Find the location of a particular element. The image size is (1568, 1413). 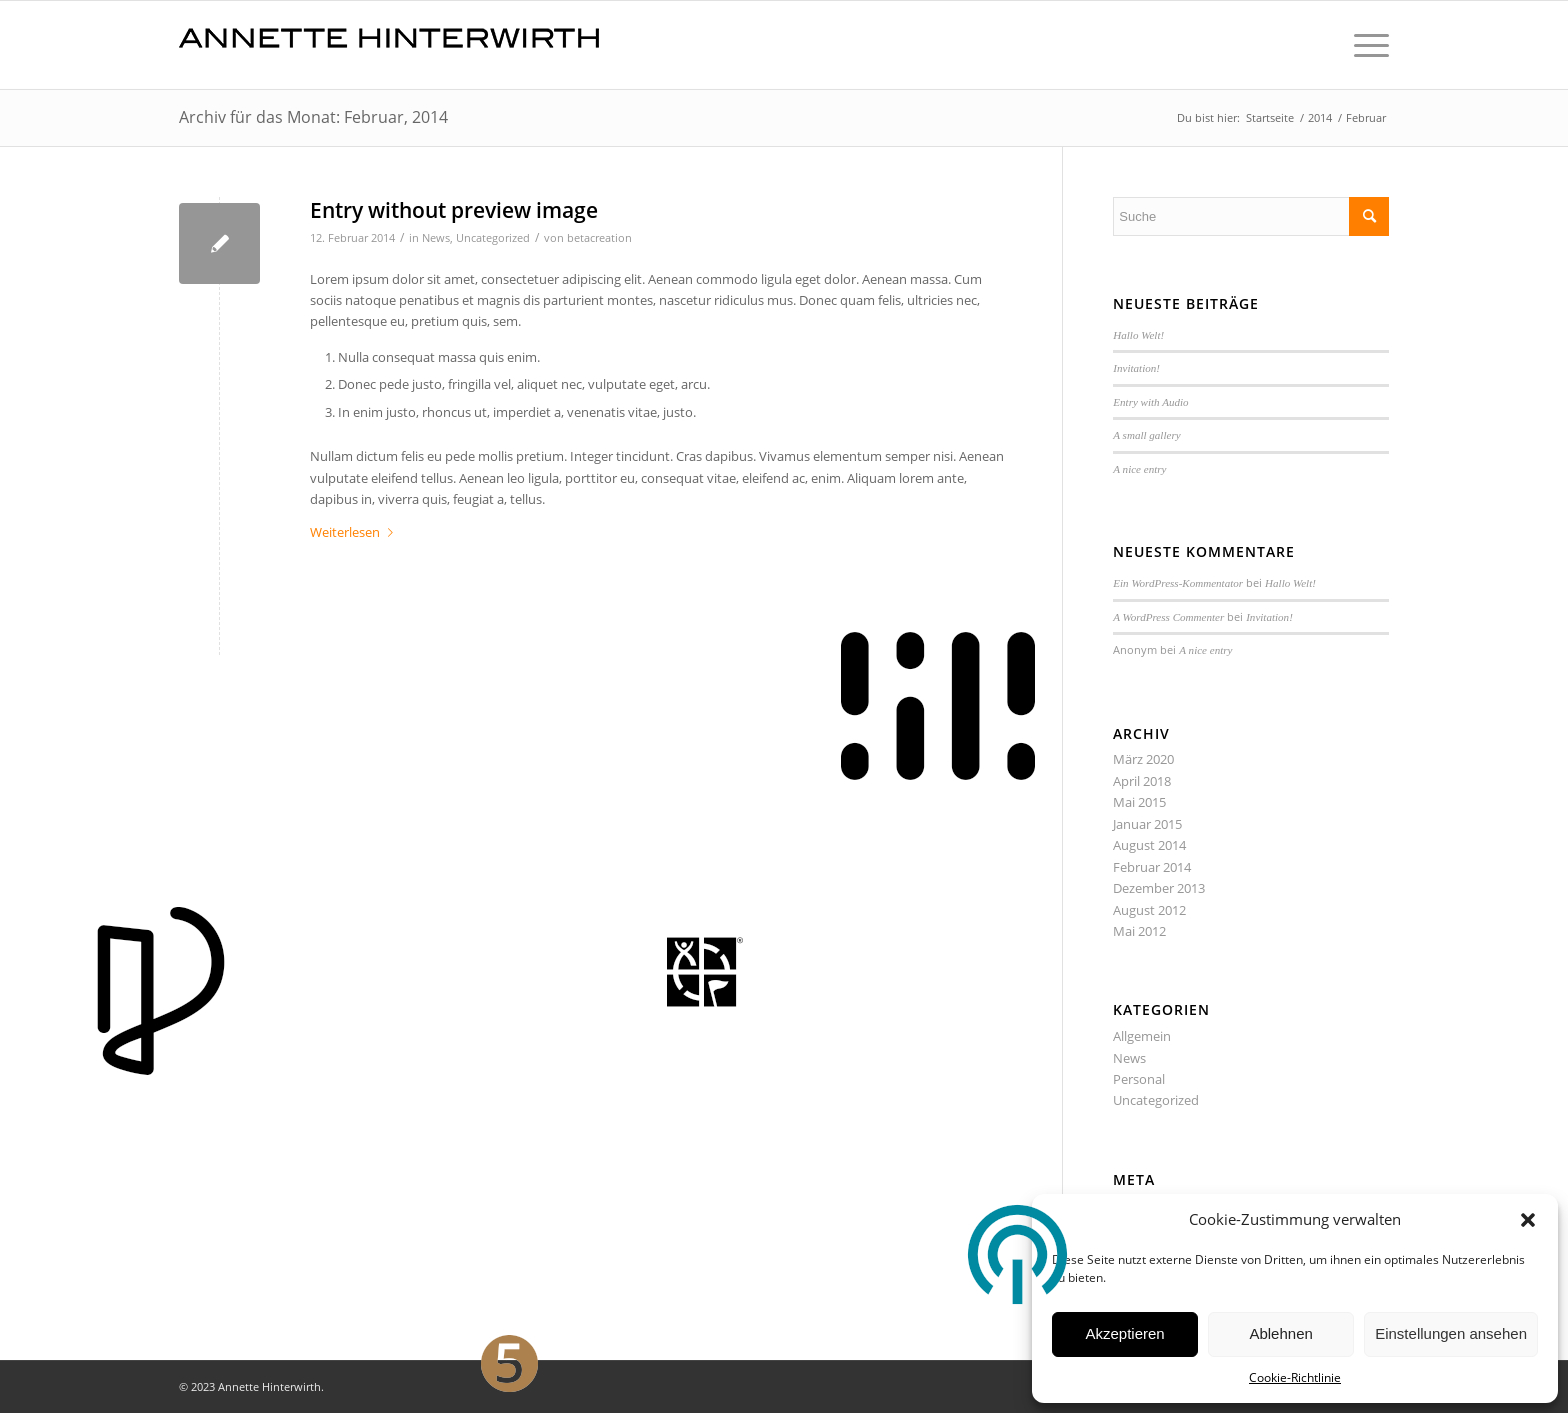

indicates network signal or broadcast strength is located at coordinates (1017, 1254).